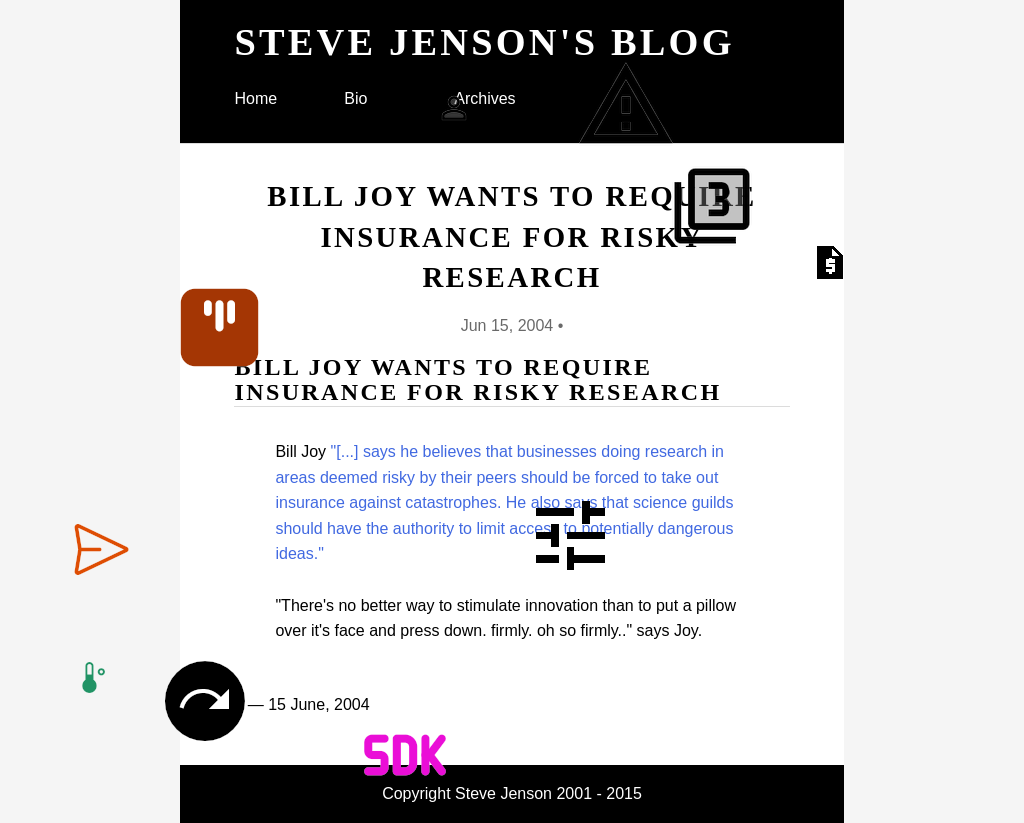 The image size is (1024, 823). What do you see at coordinates (570, 535) in the screenshot?
I see `adjust settings or preferences` at bounding box center [570, 535].